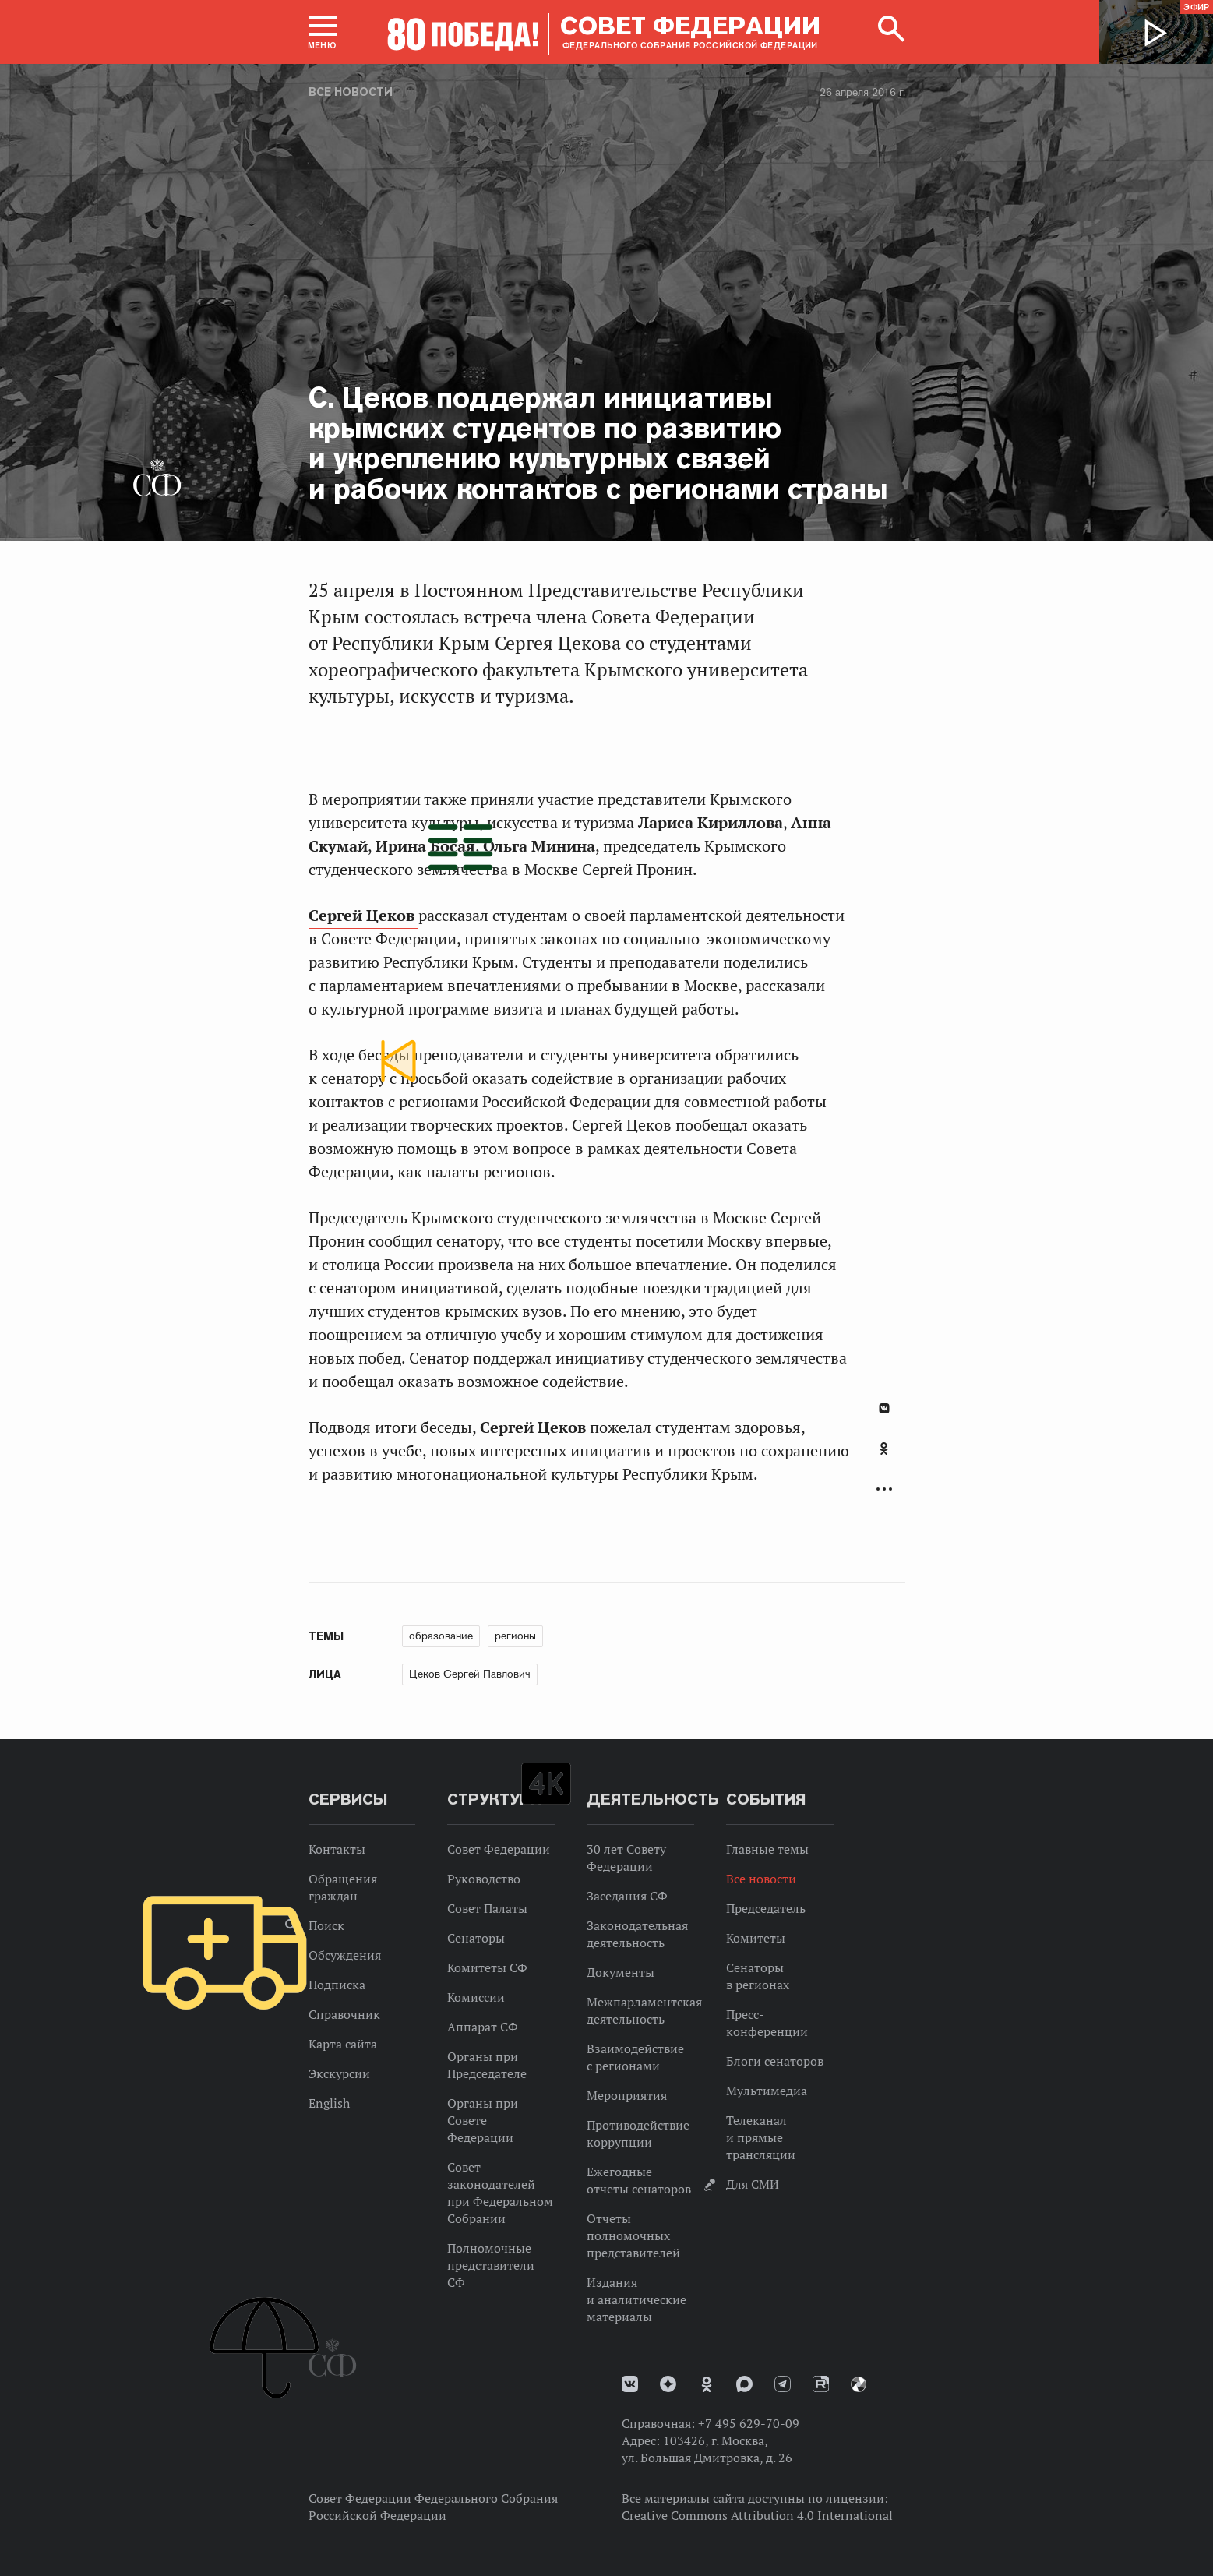 The image size is (1213, 2576). What do you see at coordinates (398, 1060) in the screenshot?
I see `skip to previous track` at bounding box center [398, 1060].